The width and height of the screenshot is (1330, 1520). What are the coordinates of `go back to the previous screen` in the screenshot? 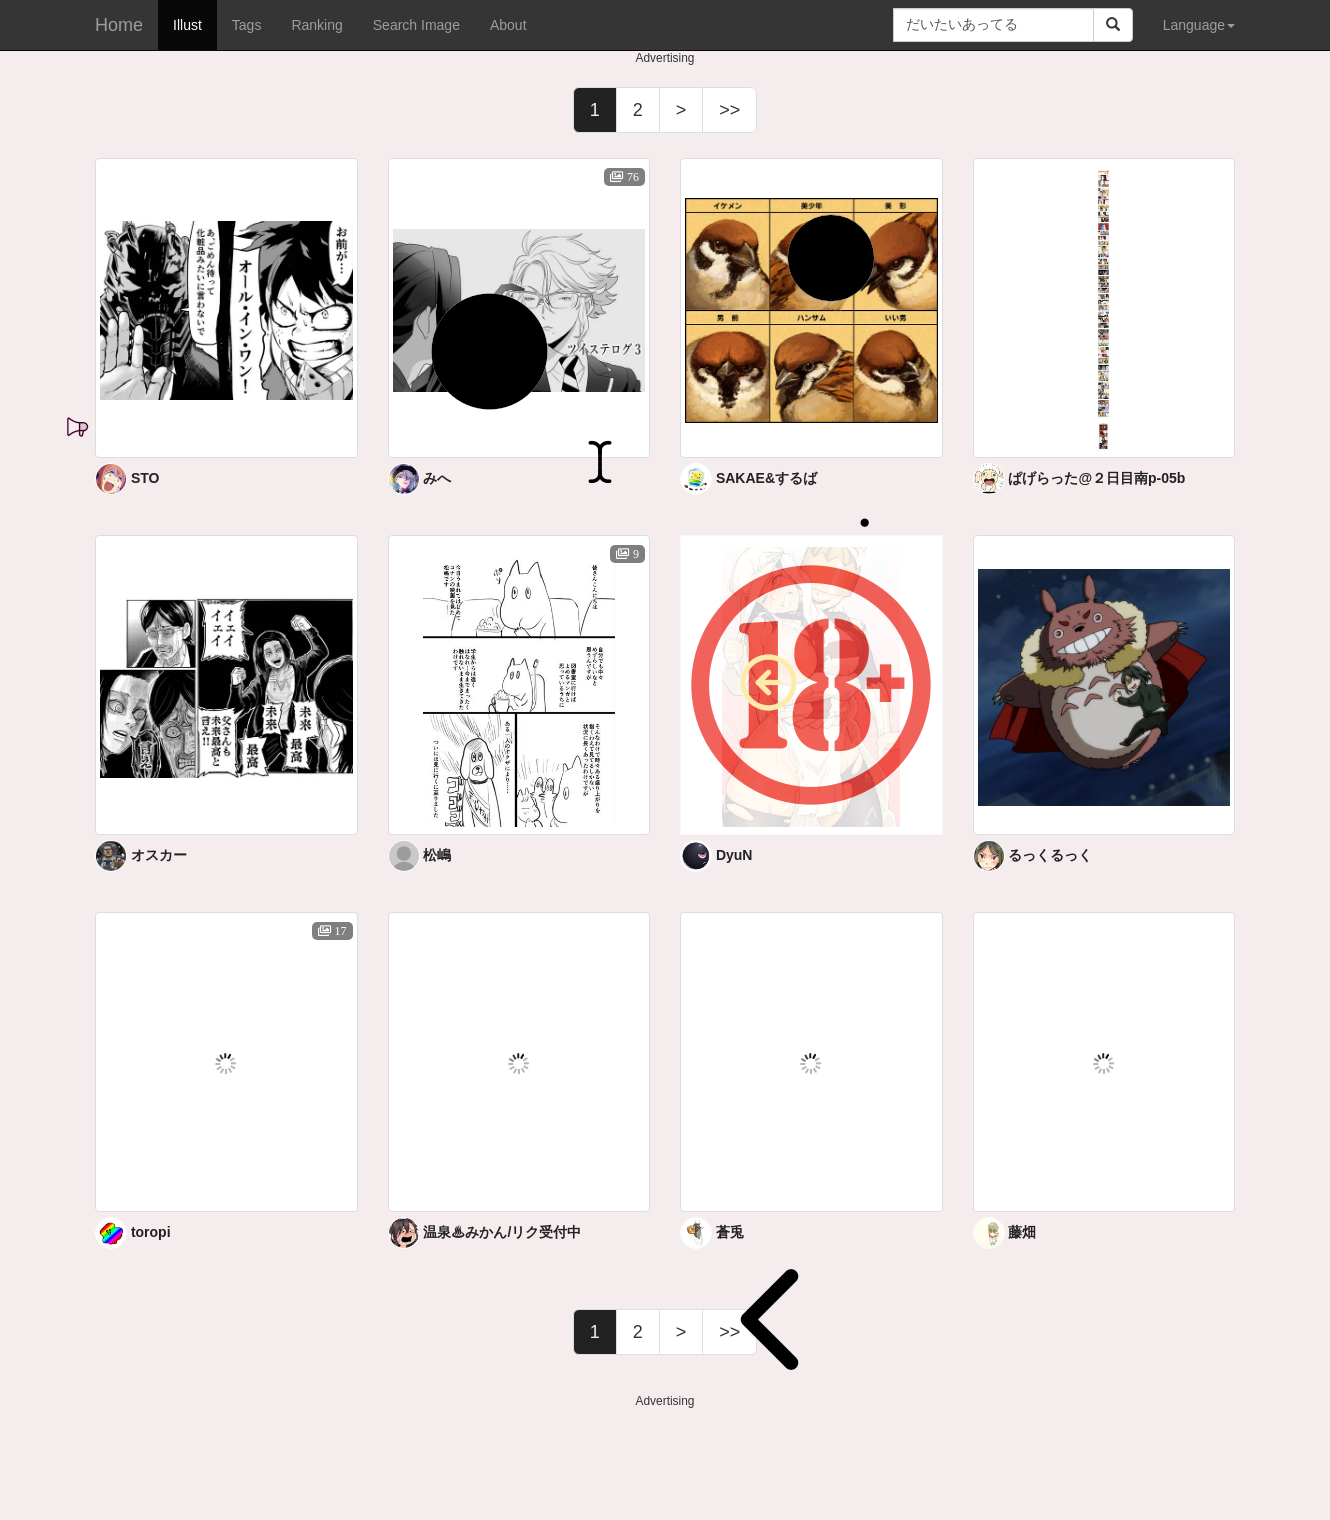 It's located at (769, 1319).